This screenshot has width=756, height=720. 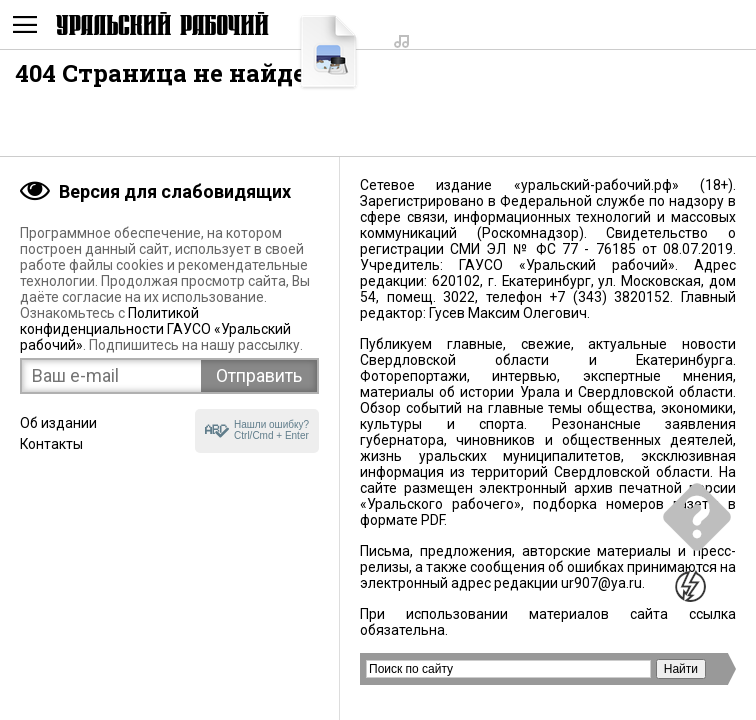 What do you see at coordinates (697, 517) in the screenshot?
I see `indicates a help or information dialog` at bounding box center [697, 517].